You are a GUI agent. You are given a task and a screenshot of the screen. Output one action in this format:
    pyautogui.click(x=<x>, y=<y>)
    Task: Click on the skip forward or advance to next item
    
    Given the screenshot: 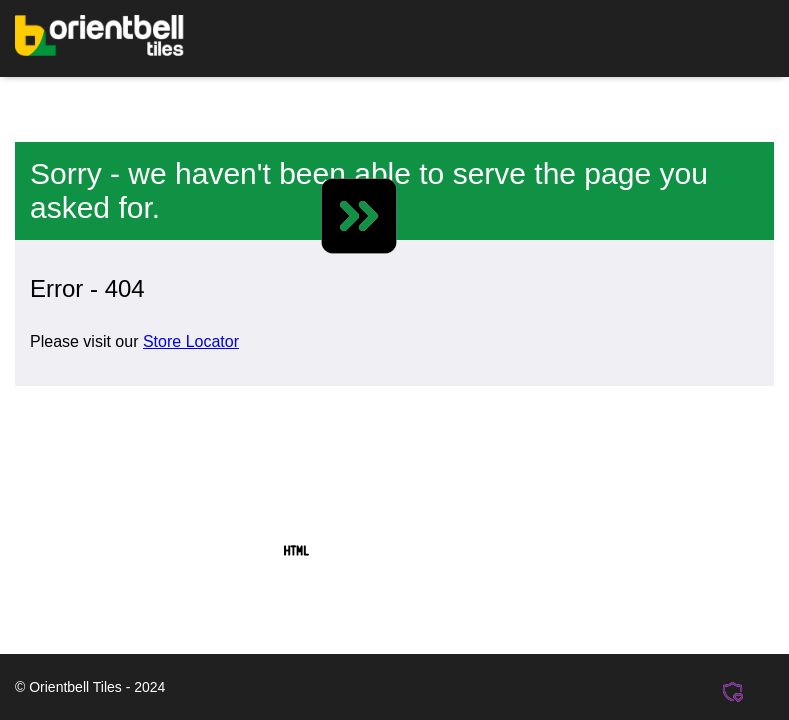 What is the action you would take?
    pyautogui.click(x=359, y=216)
    